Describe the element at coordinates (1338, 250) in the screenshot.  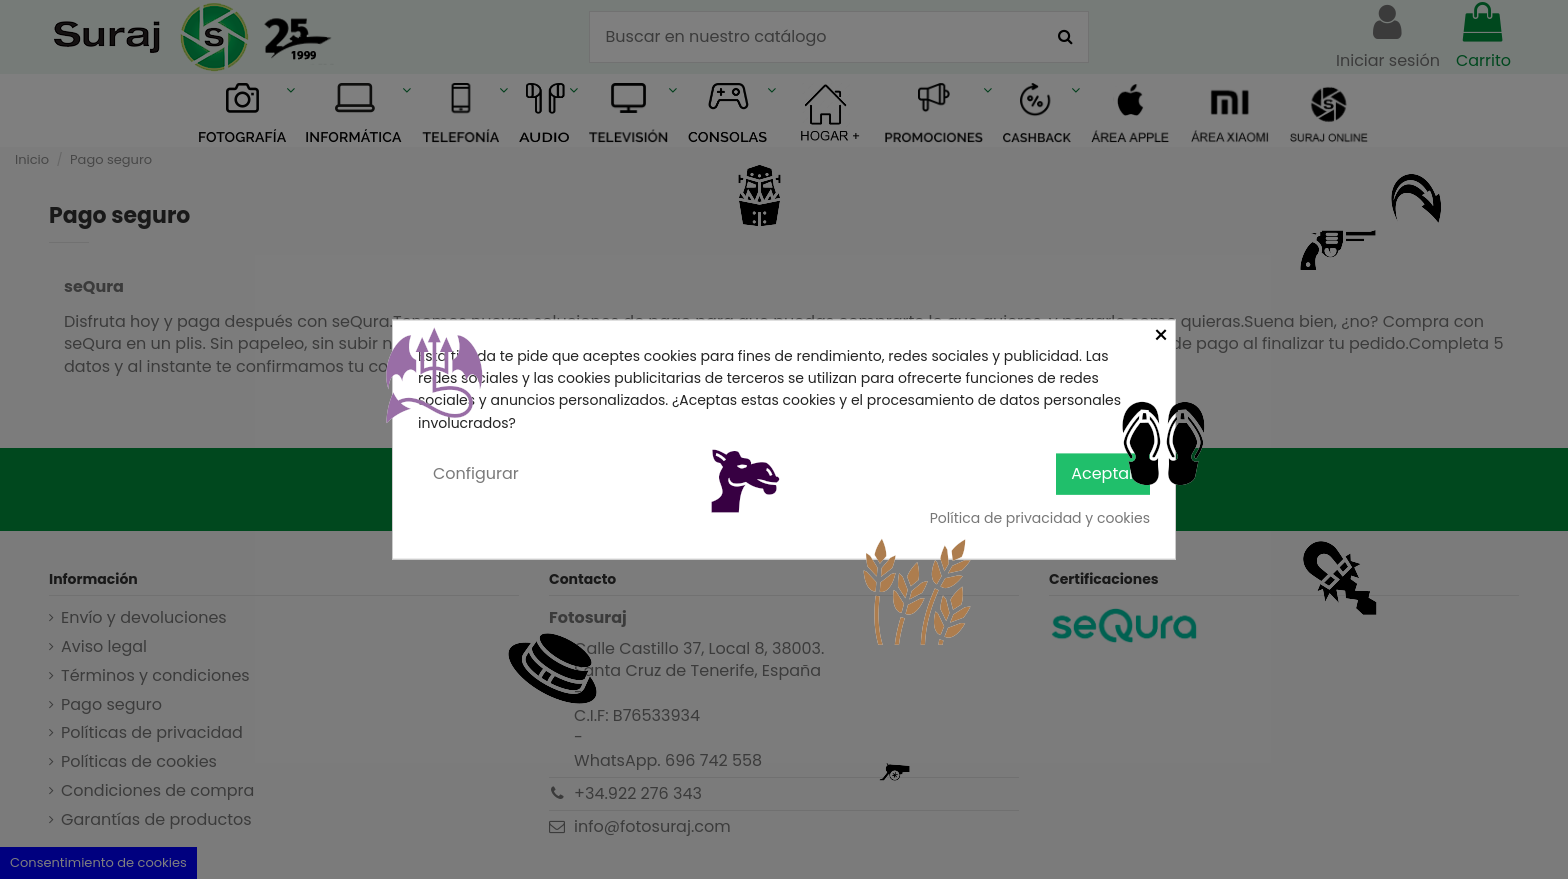
I see `select revolver weapon in game inventory` at that location.